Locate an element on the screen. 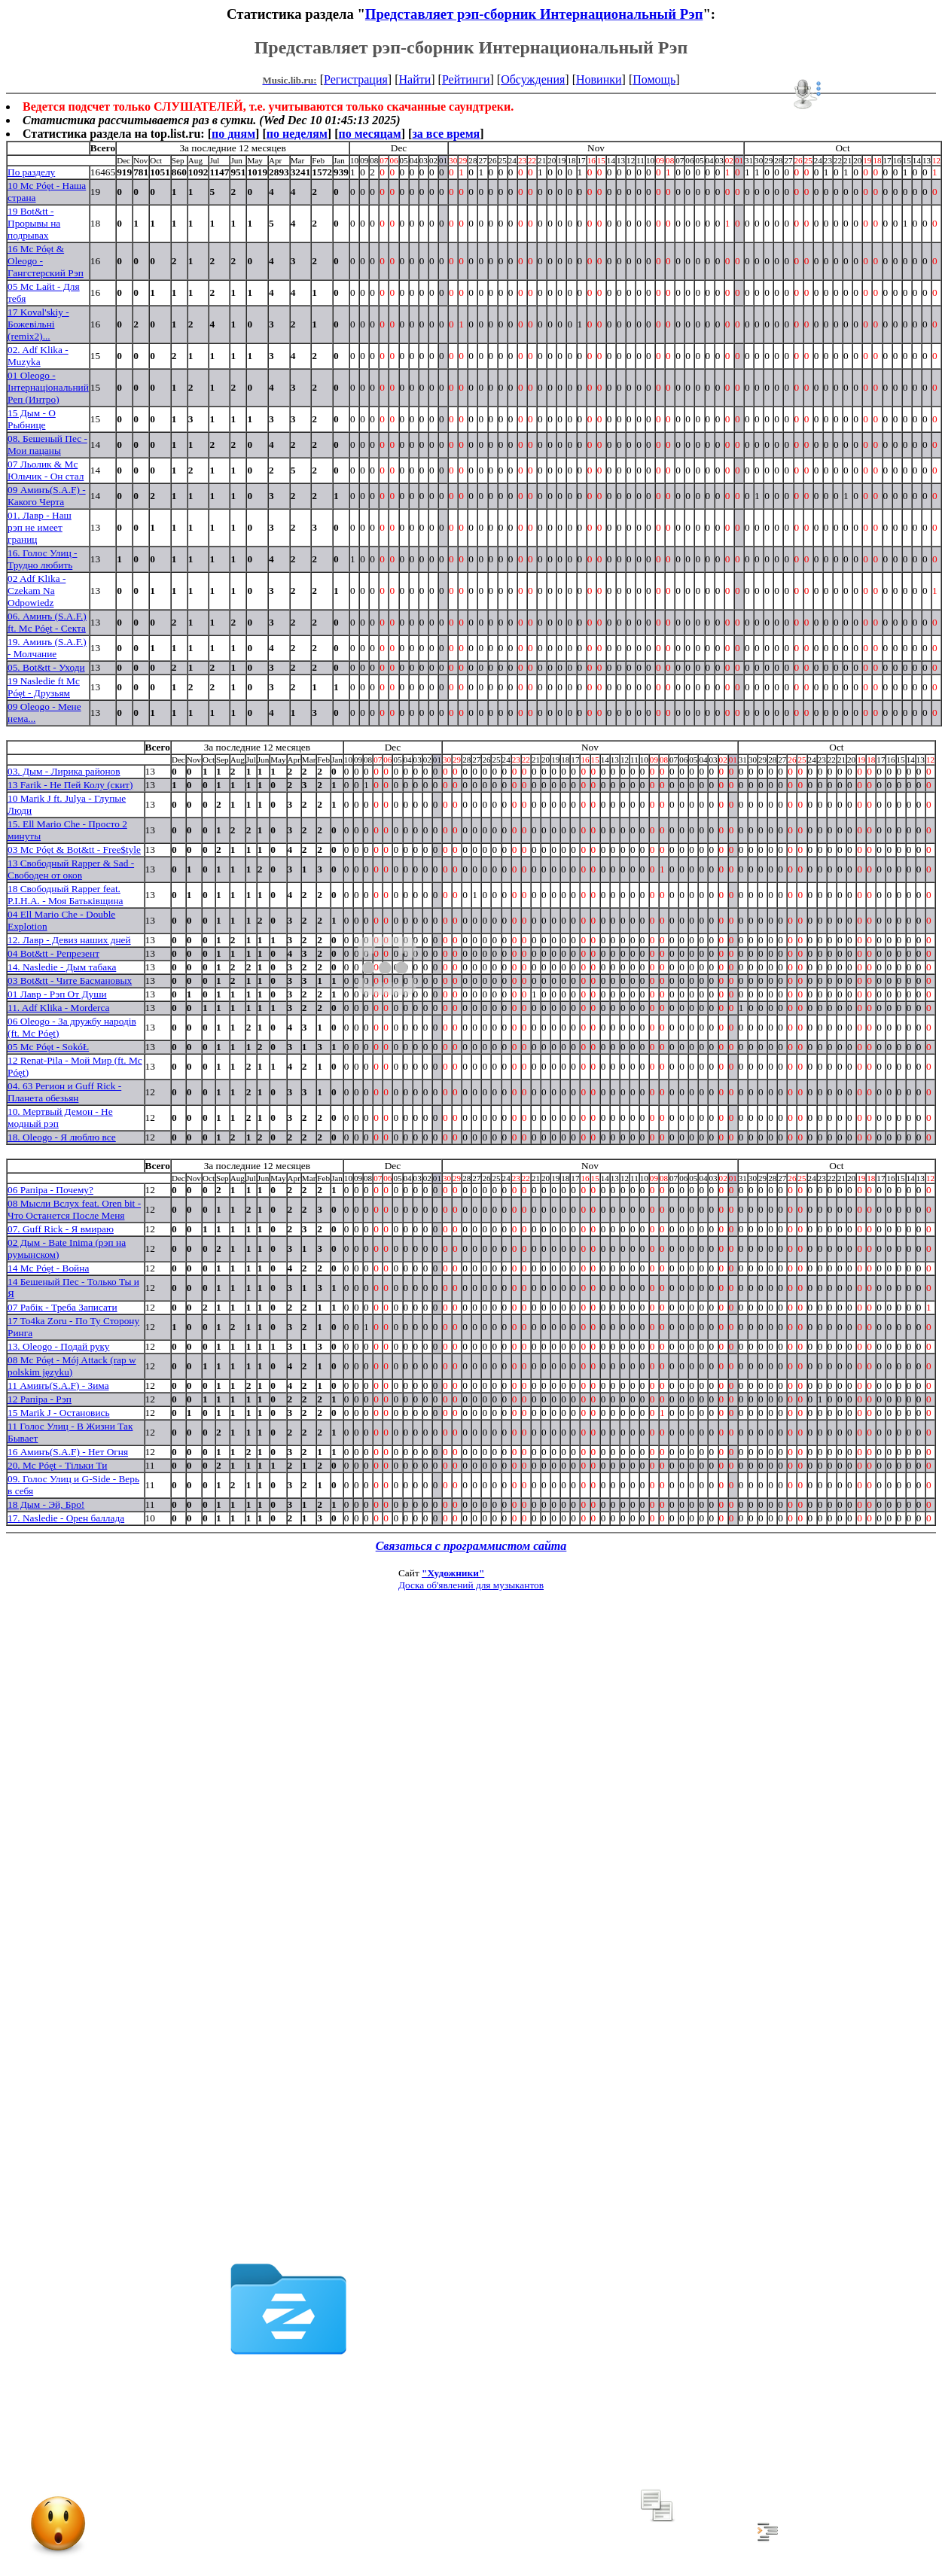 This screenshot has height=2576, width=942. indicates a surprising or unexpected event is located at coordinates (58, 2526).